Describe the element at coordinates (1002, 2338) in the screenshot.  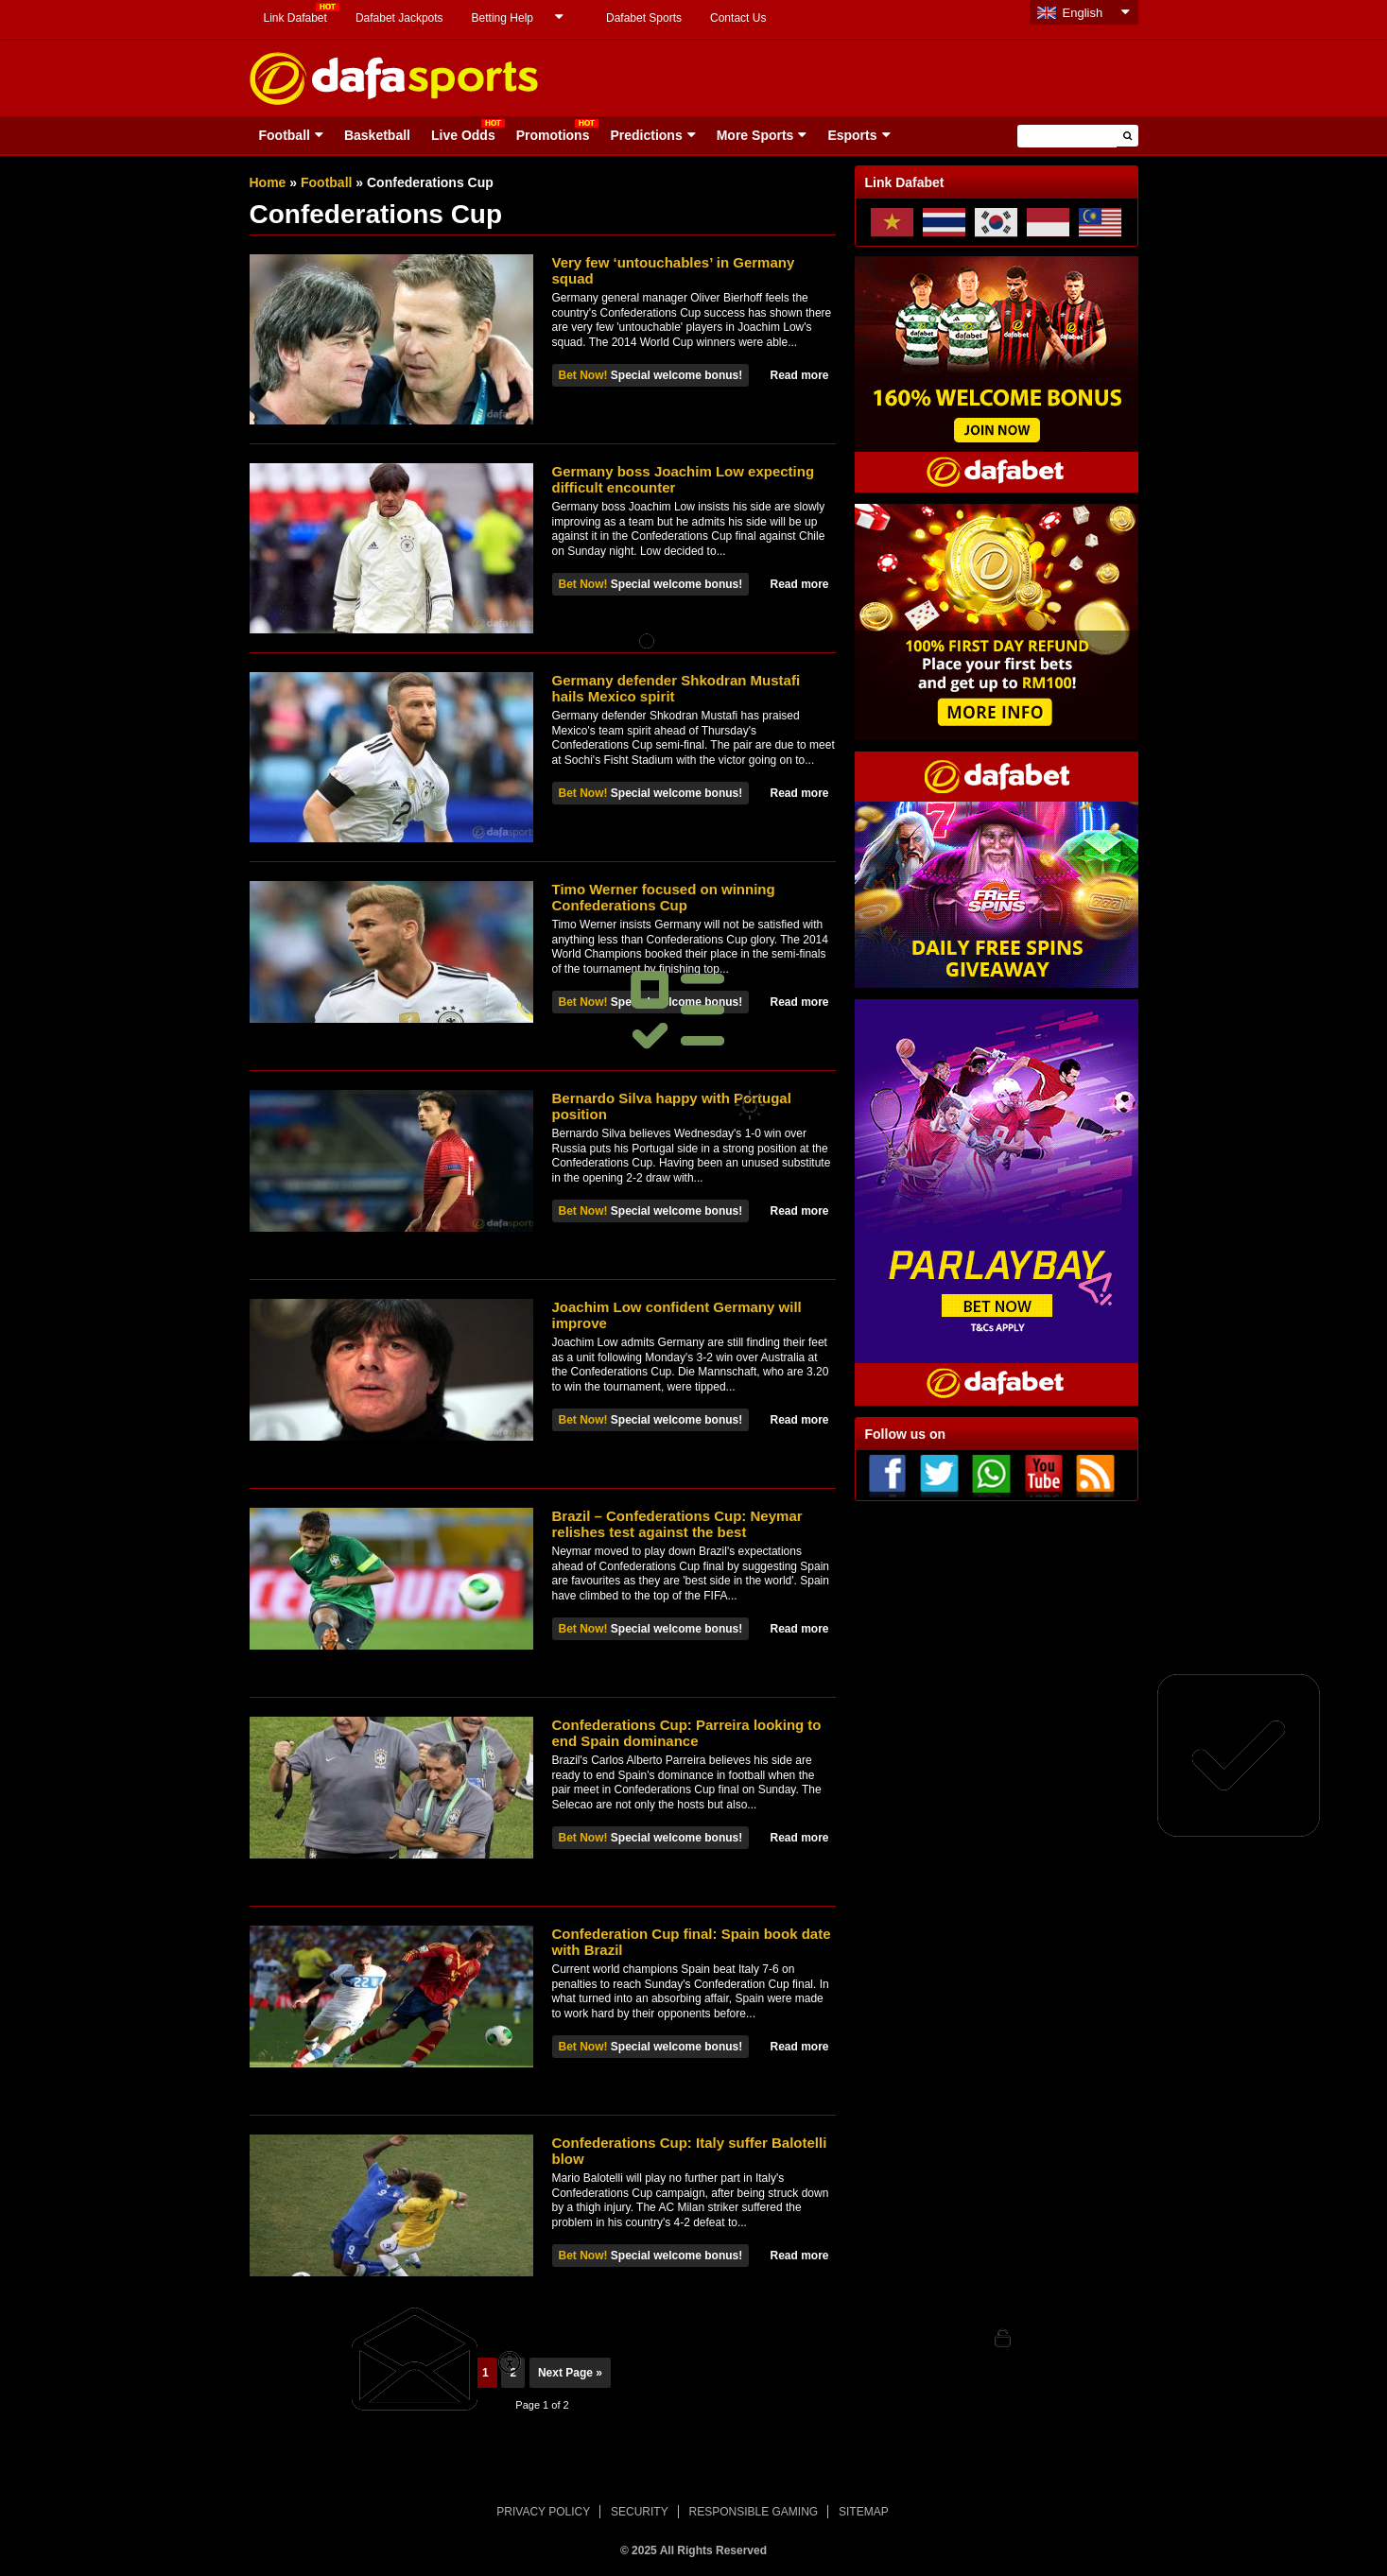
I see `unlock or unsecure an item` at that location.